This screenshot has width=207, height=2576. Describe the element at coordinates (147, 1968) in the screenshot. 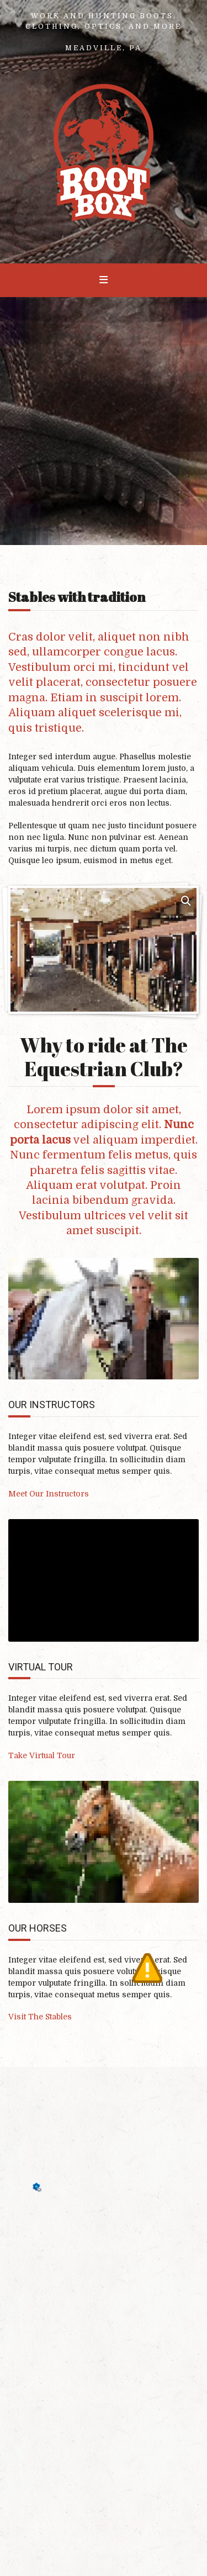

I see `indicates a OneDrive sync warning or issue` at that location.